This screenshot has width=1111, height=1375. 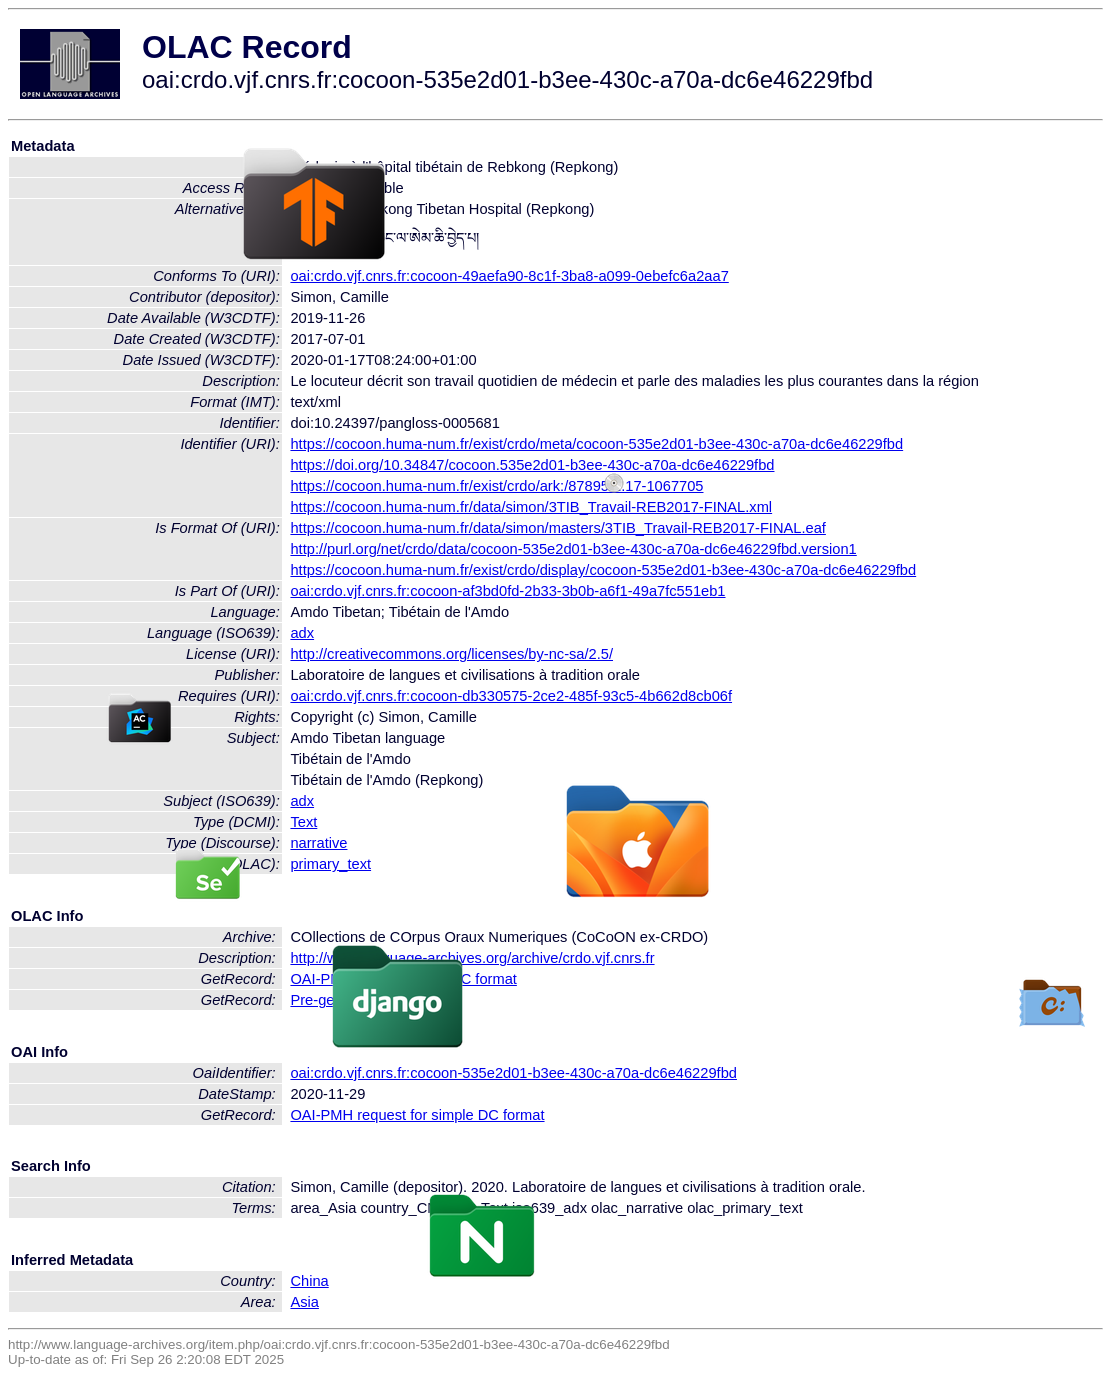 What do you see at coordinates (313, 207) in the screenshot?
I see `open tensorflow project folder` at bounding box center [313, 207].